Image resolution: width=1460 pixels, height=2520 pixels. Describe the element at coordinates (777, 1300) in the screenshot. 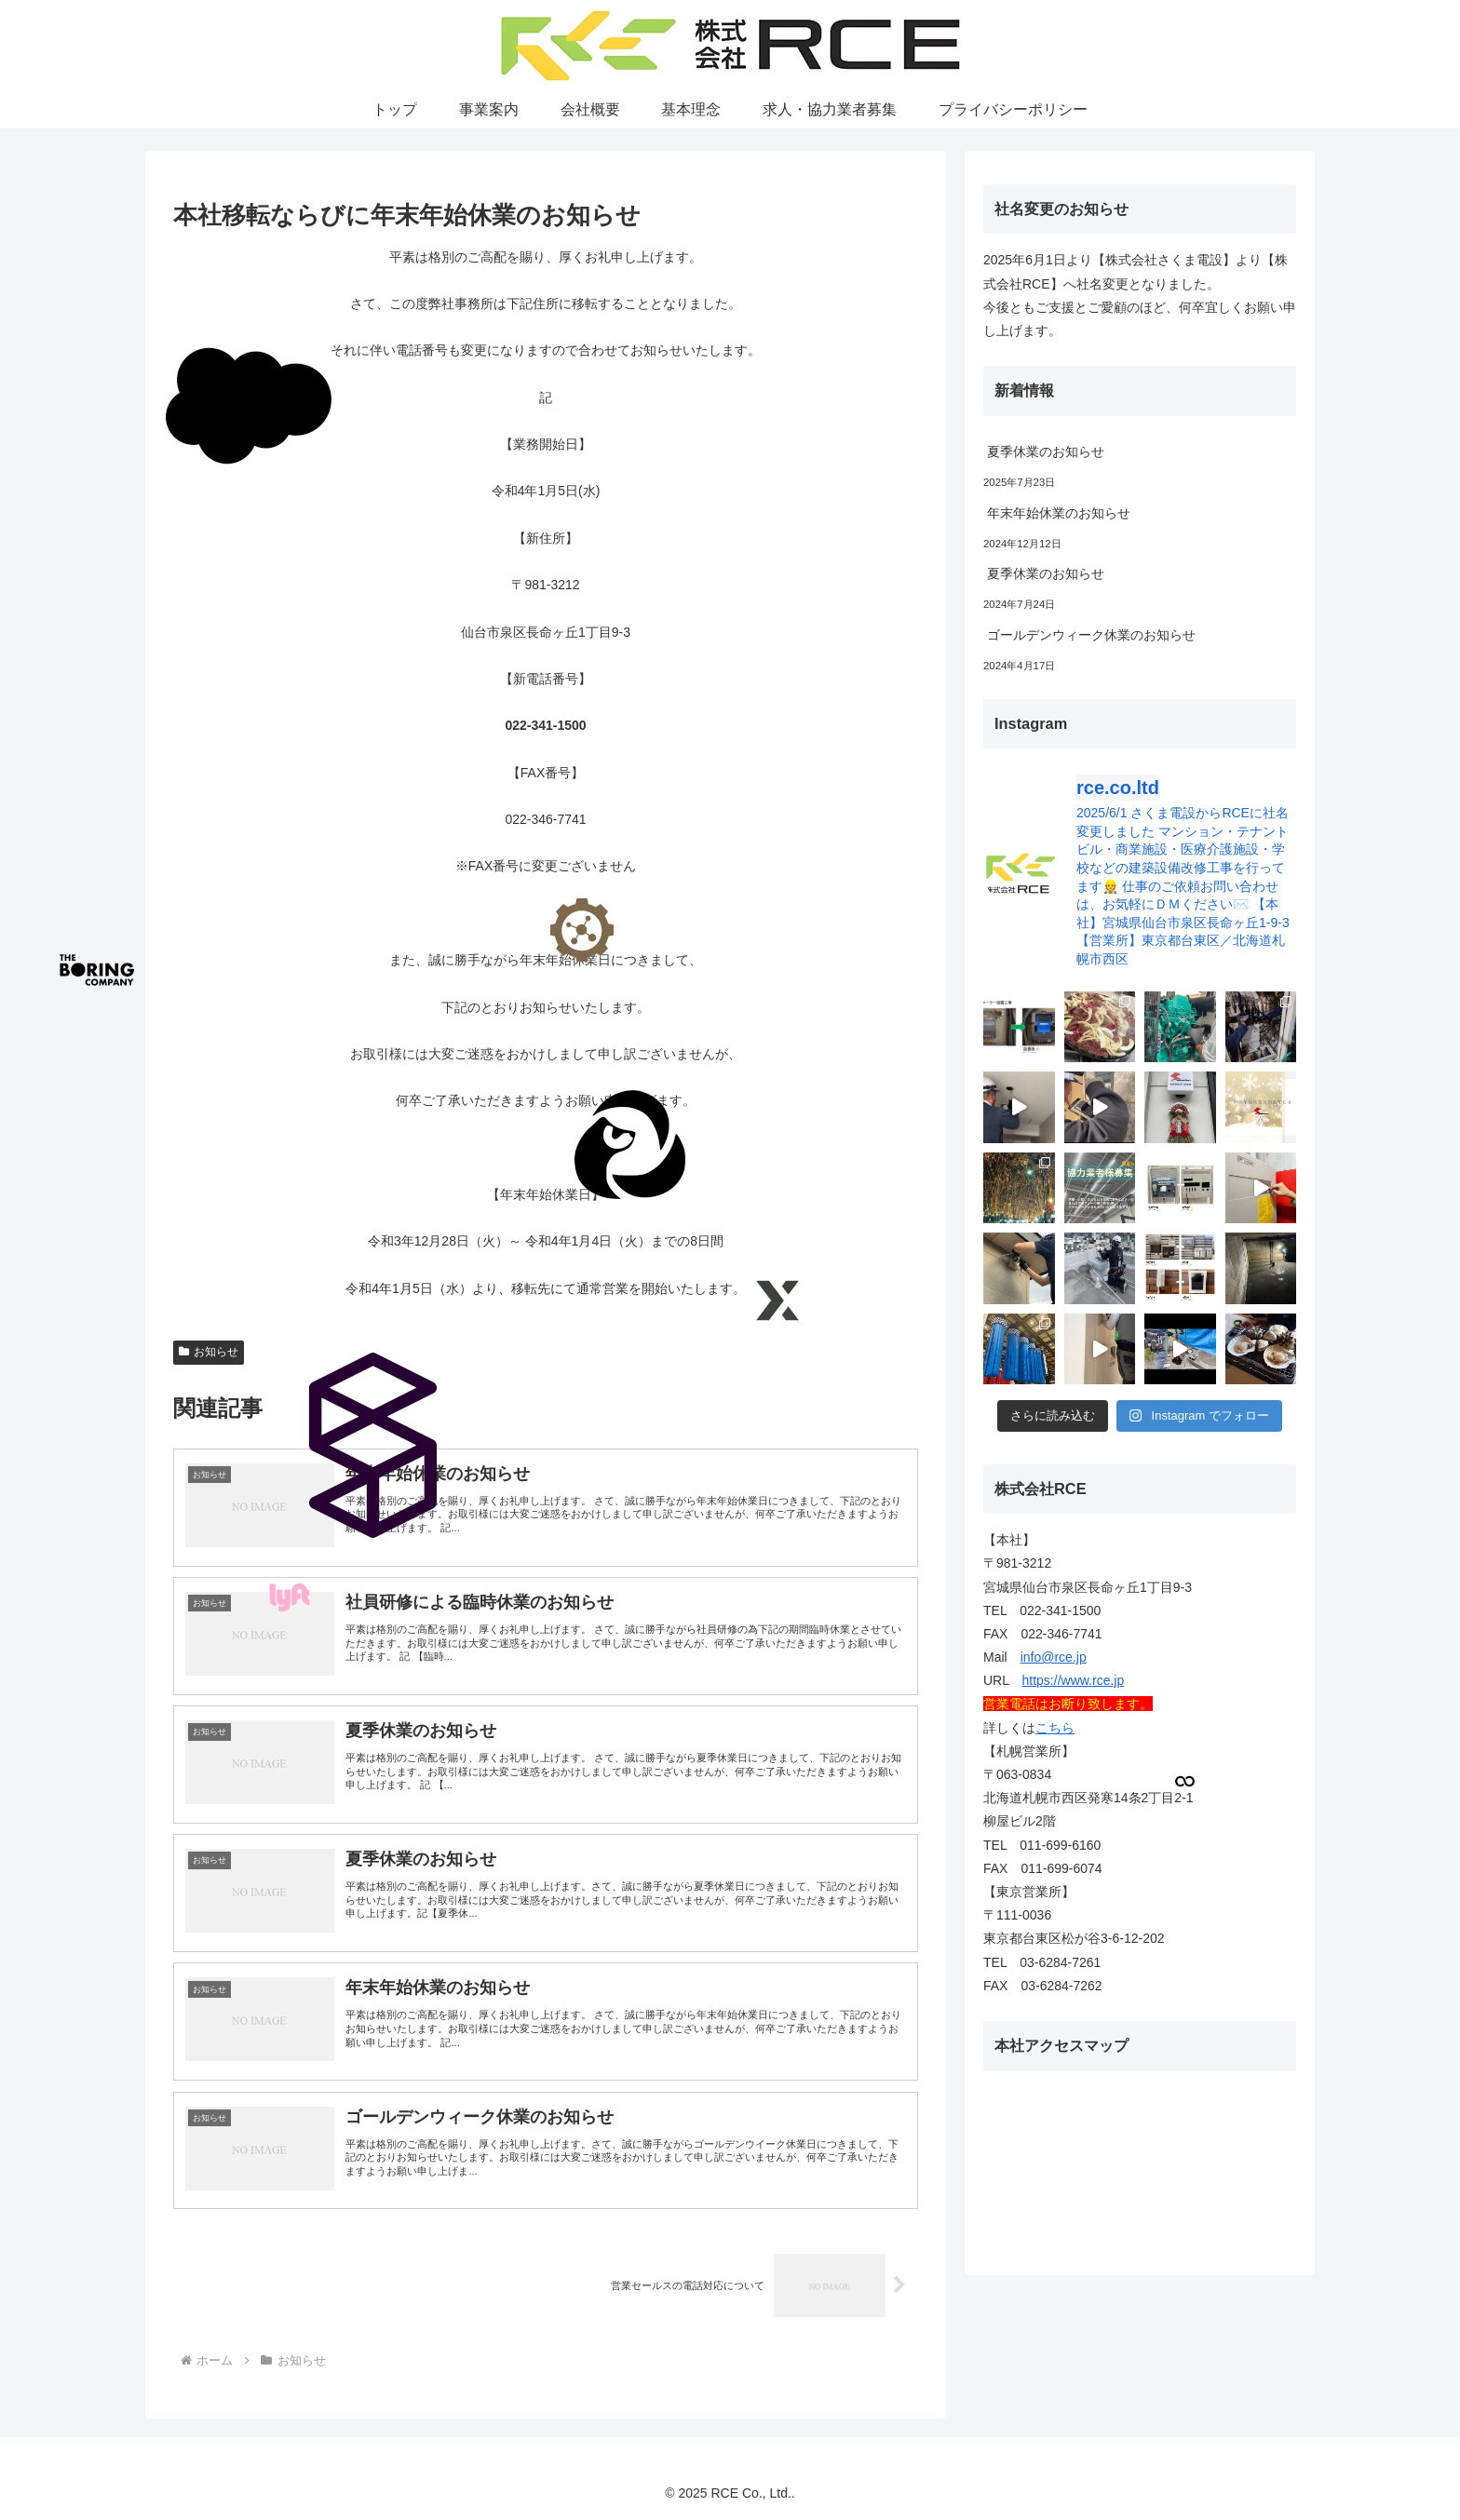

I see `visit experts exchange website` at that location.